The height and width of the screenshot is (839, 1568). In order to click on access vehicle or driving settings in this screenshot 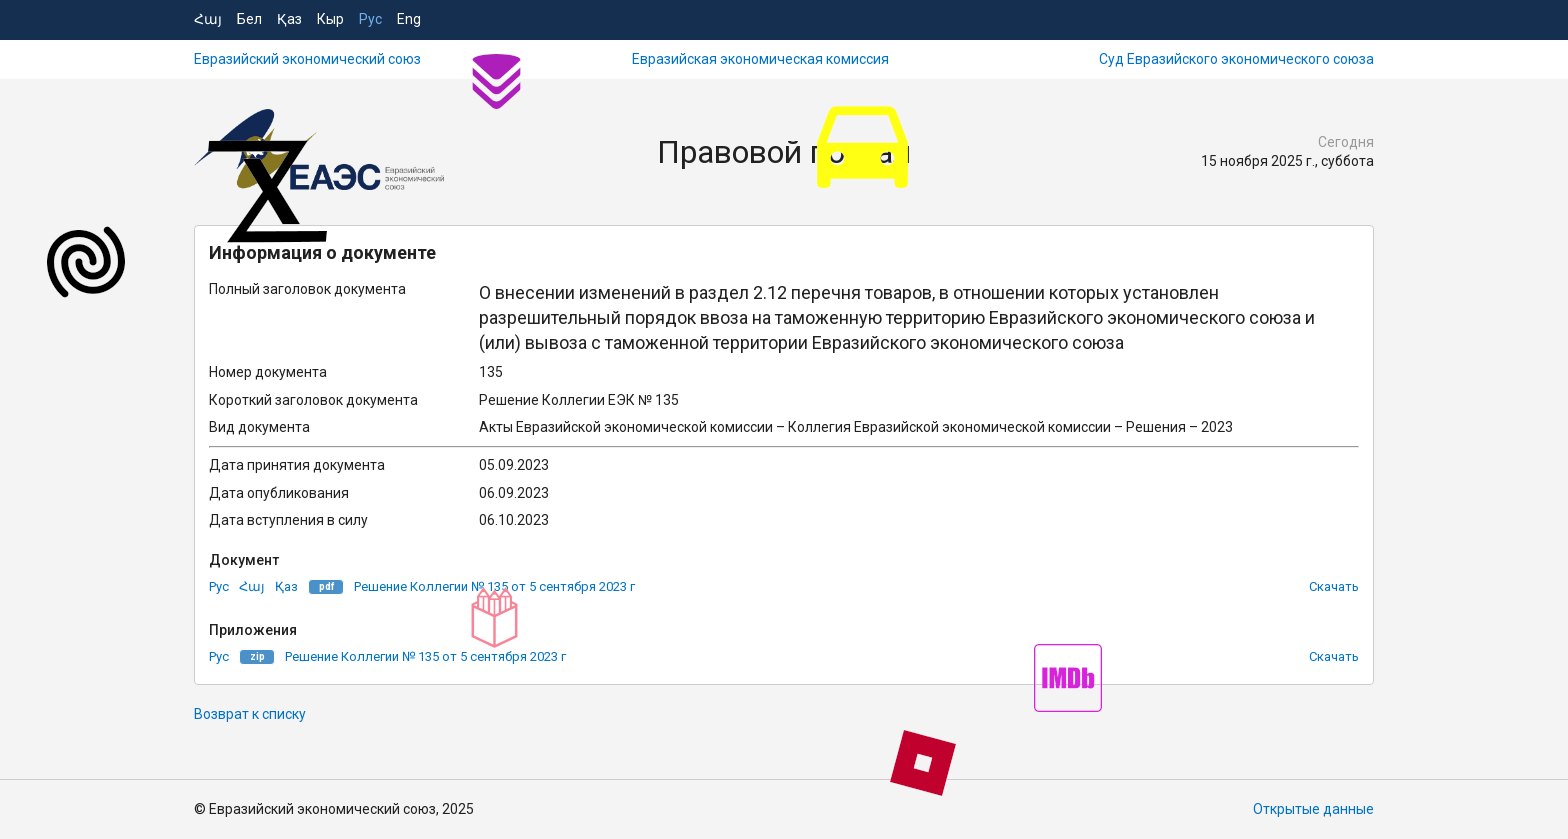, I will do `click(862, 142)`.